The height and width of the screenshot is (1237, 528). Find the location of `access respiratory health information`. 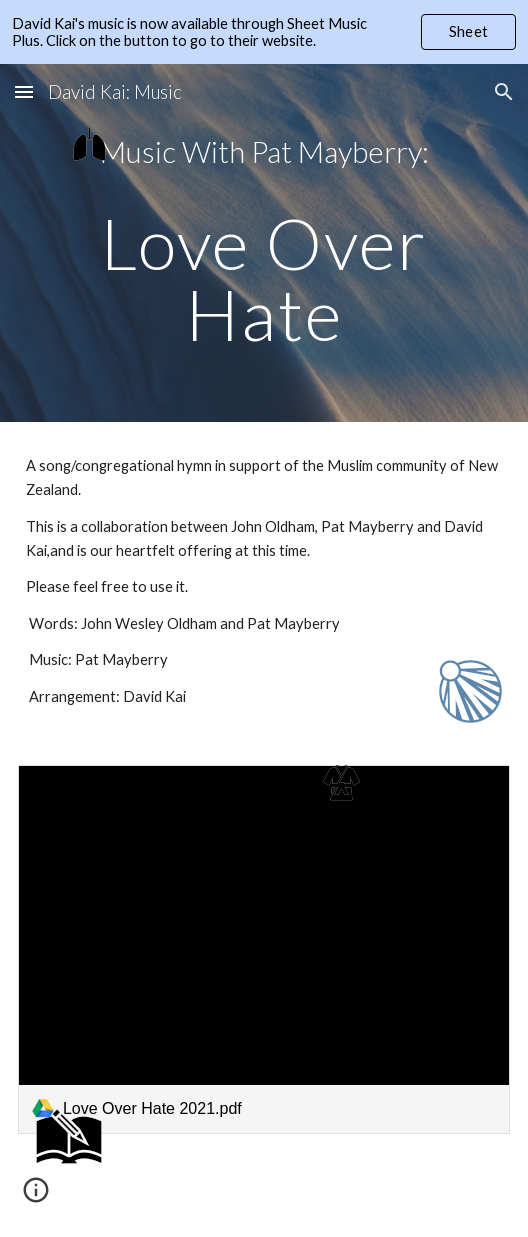

access respiratory health information is located at coordinates (89, 144).